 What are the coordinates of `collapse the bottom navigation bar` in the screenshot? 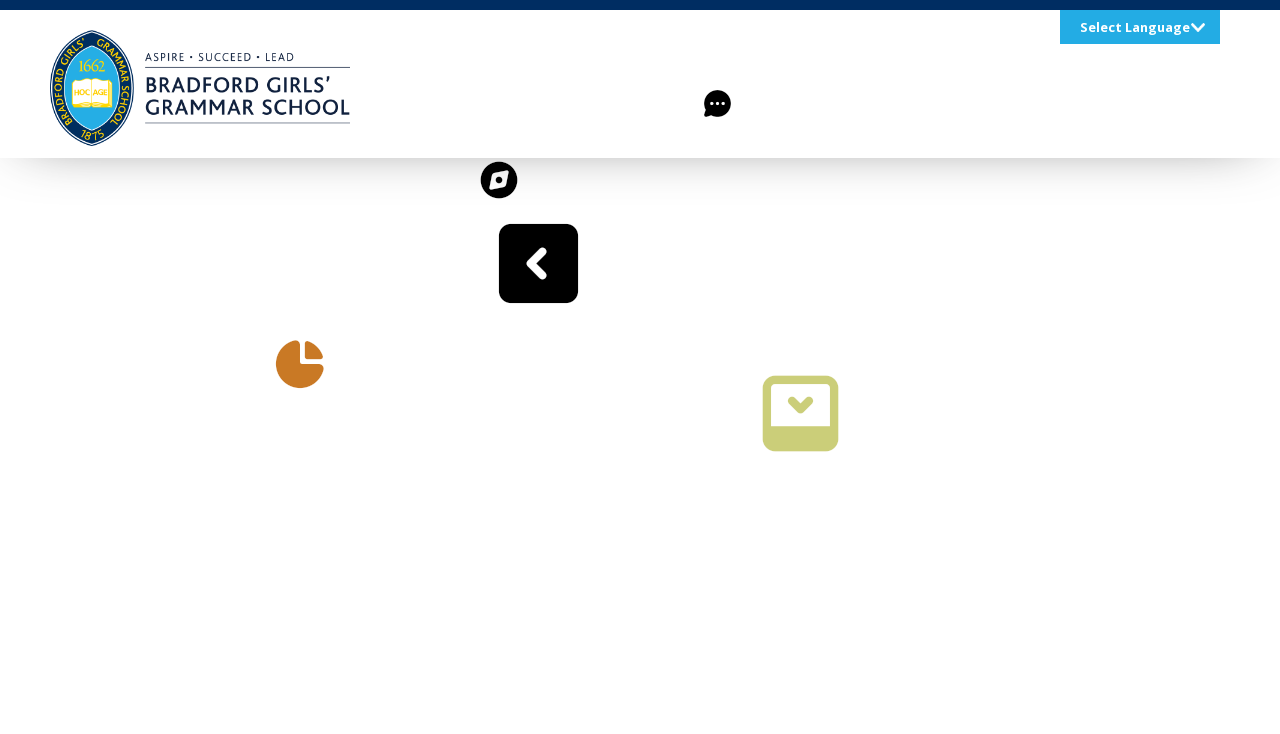 It's located at (800, 413).